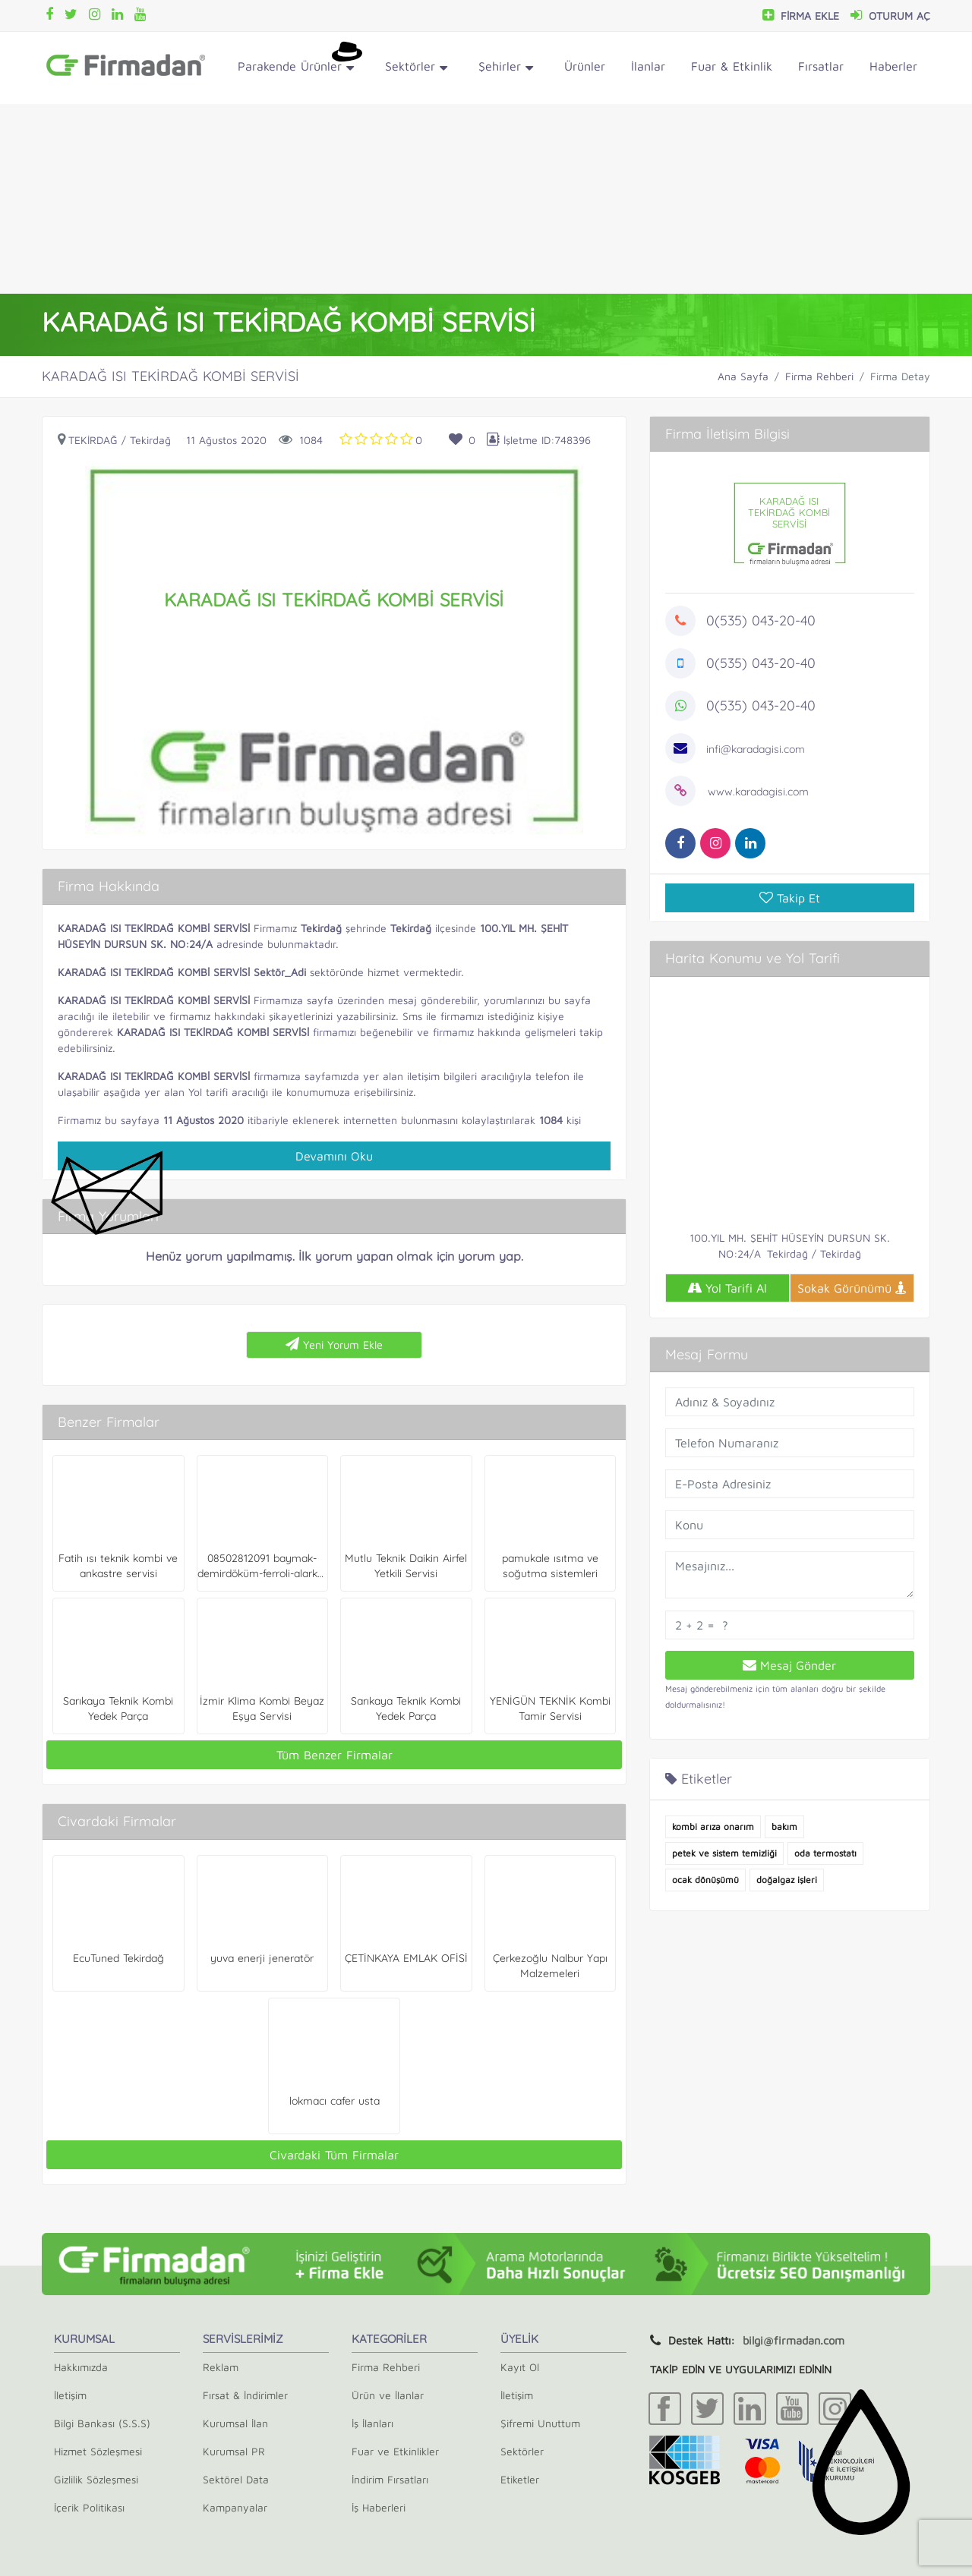 This screenshot has width=972, height=2576. I want to click on checkio coding platform logo, so click(106, 1192).